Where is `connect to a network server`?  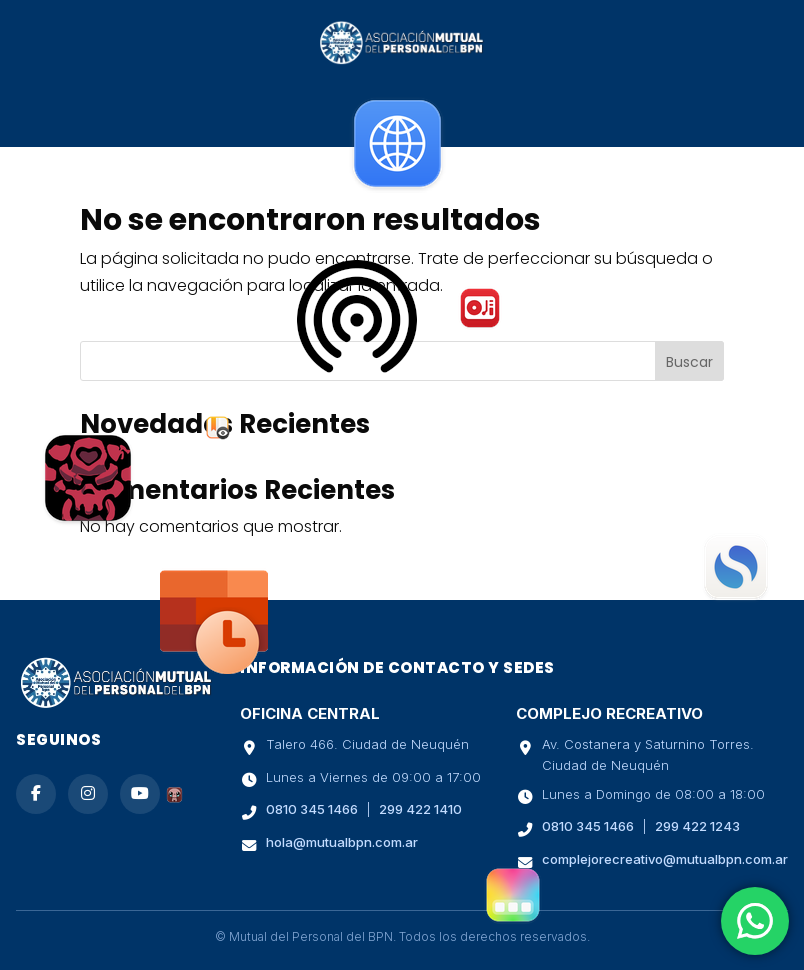
connect to a network server is located at coordinates (357, 320).